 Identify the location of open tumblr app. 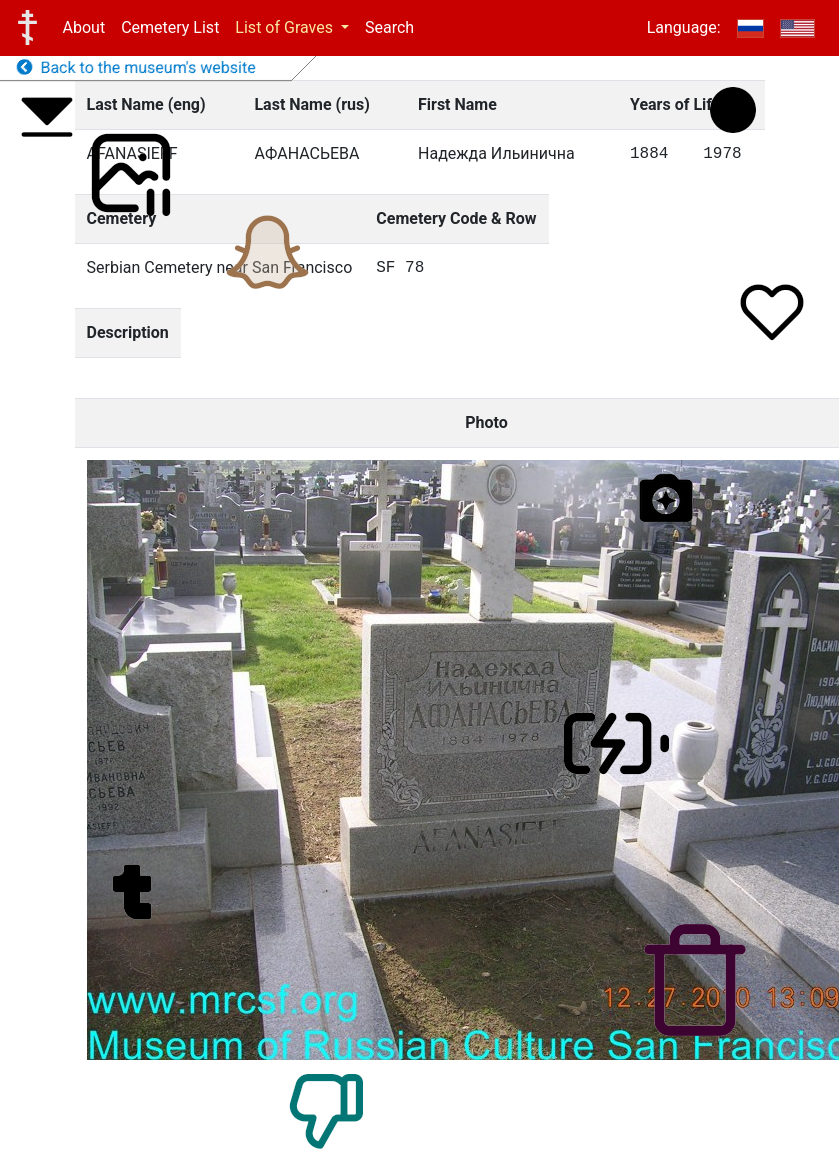
(132, 892).